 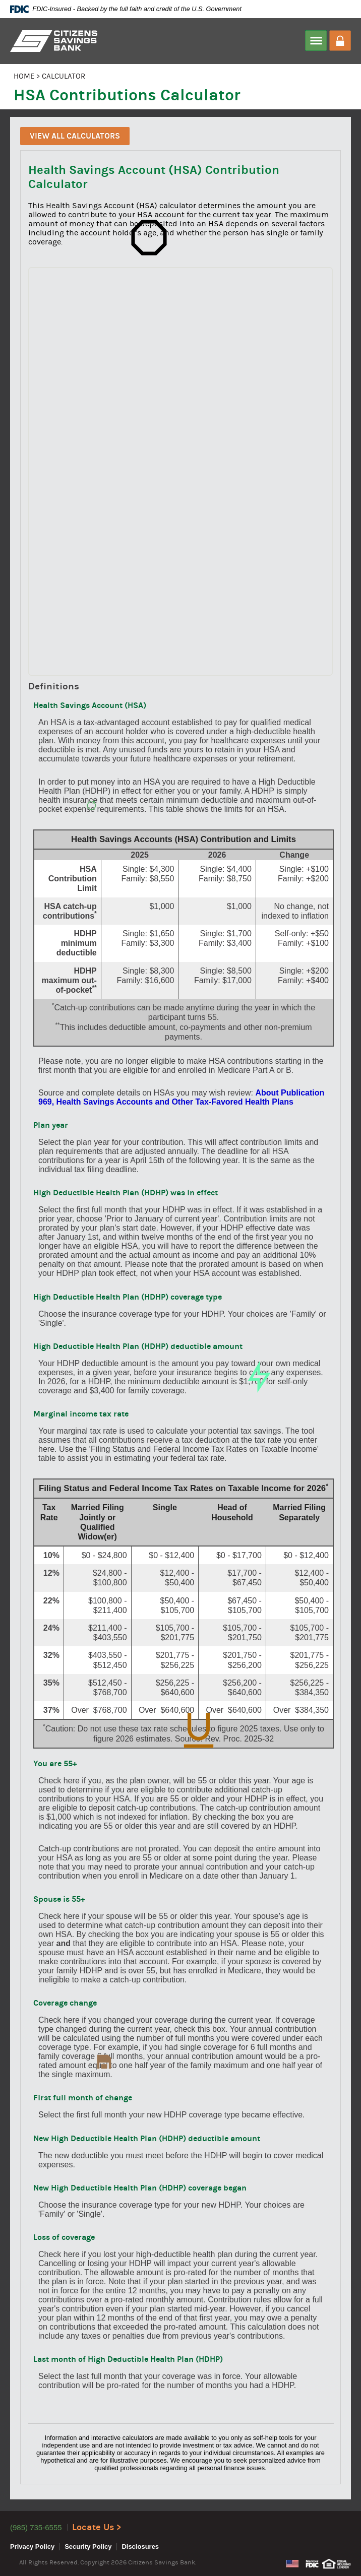 I want to click on save current file or document, so click(x=104, y=2062).